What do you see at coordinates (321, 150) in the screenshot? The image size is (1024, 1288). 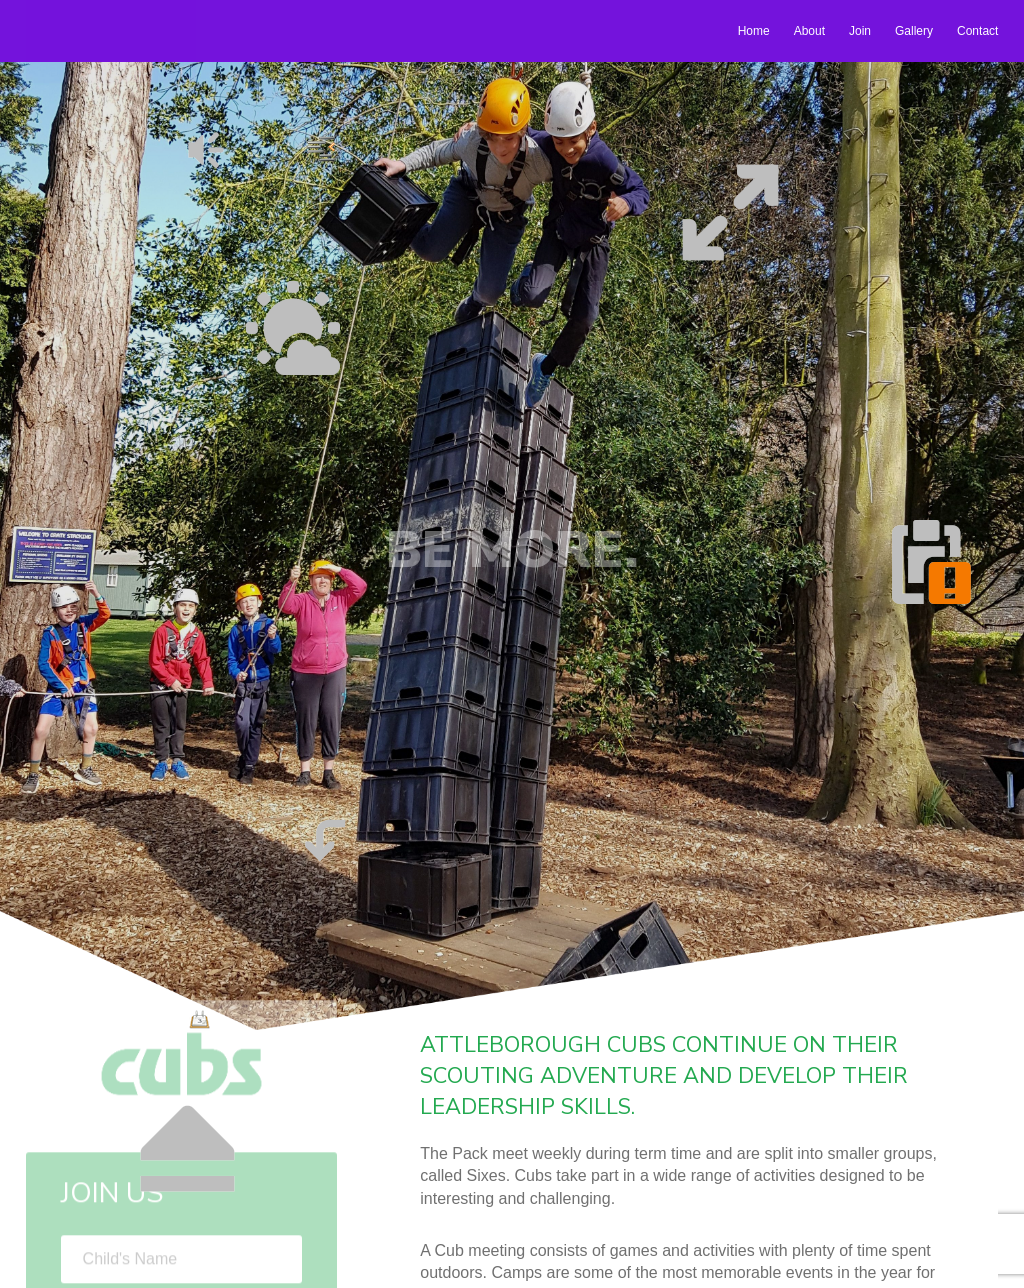 I see `decrease text indentation` at bounding box center [321, 150].